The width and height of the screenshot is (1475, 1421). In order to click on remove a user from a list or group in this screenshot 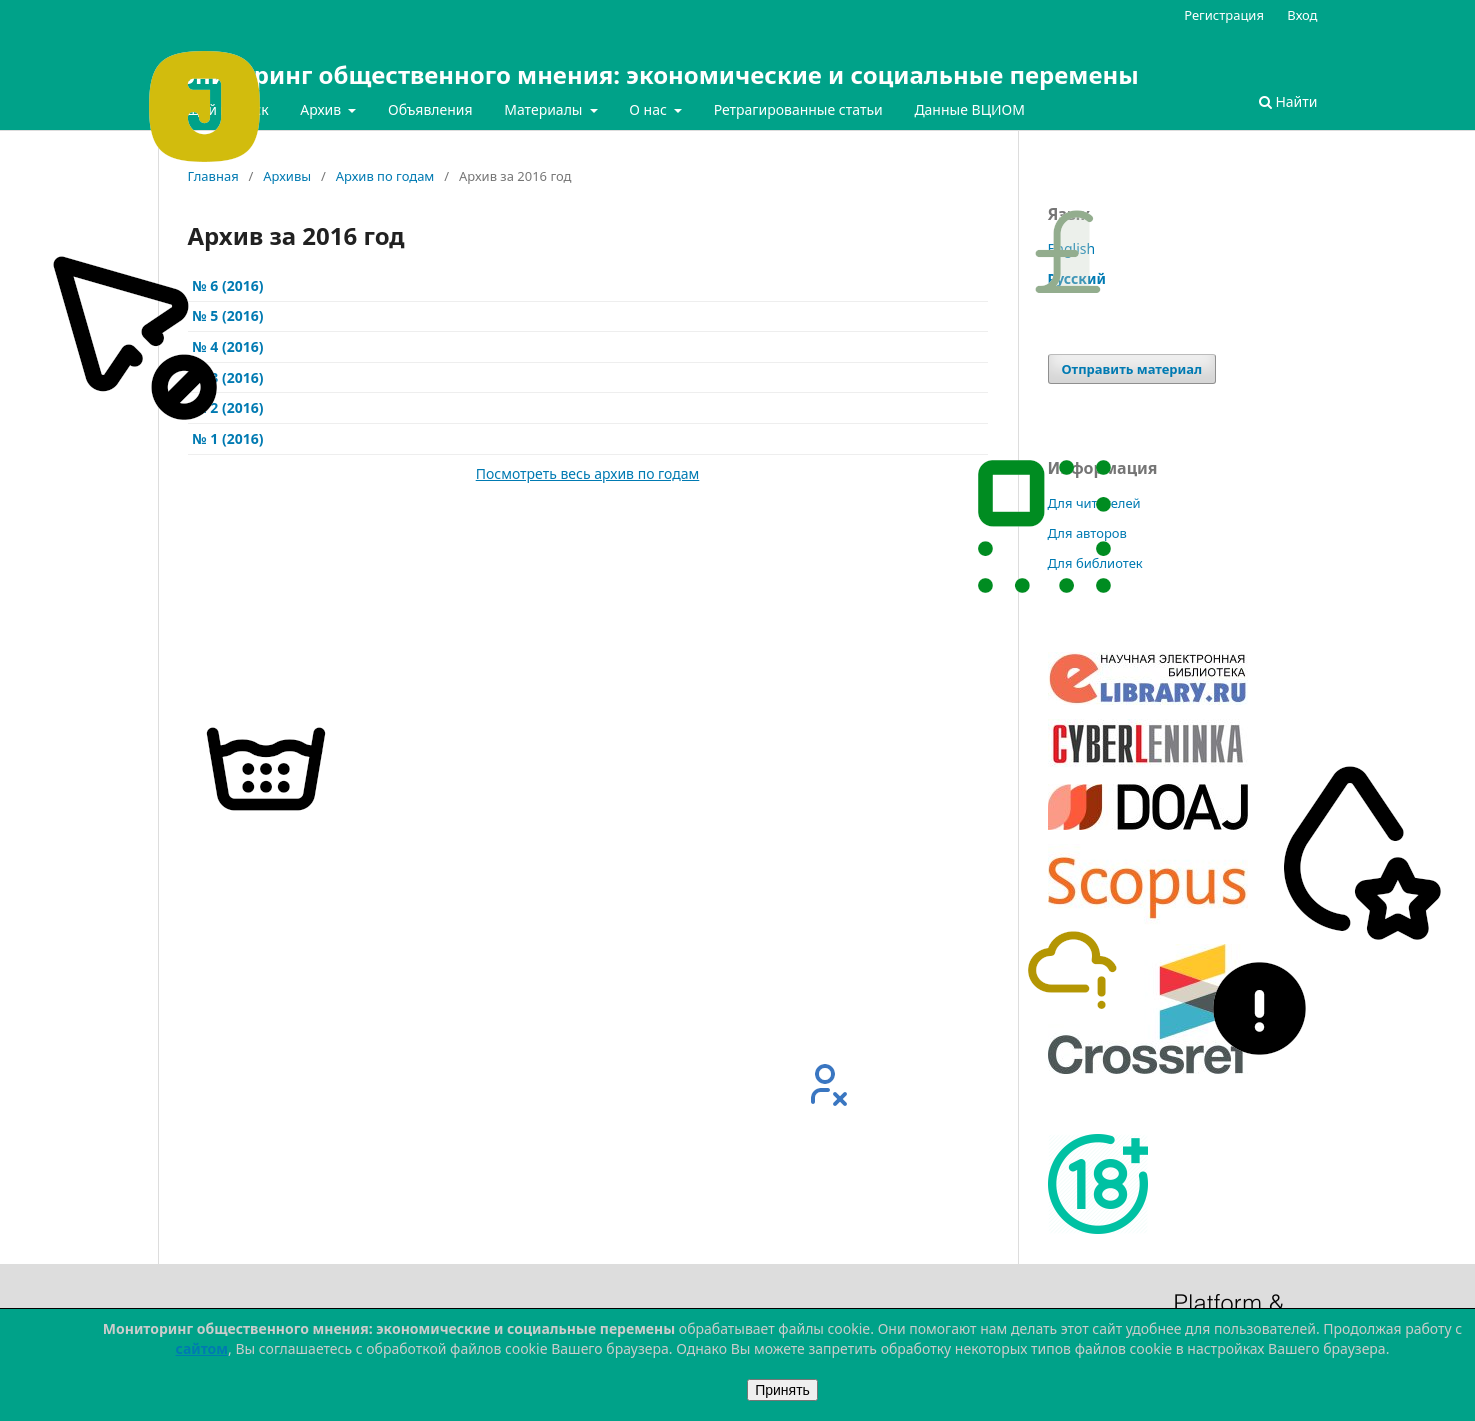, I will do `click(825, 1084)`.